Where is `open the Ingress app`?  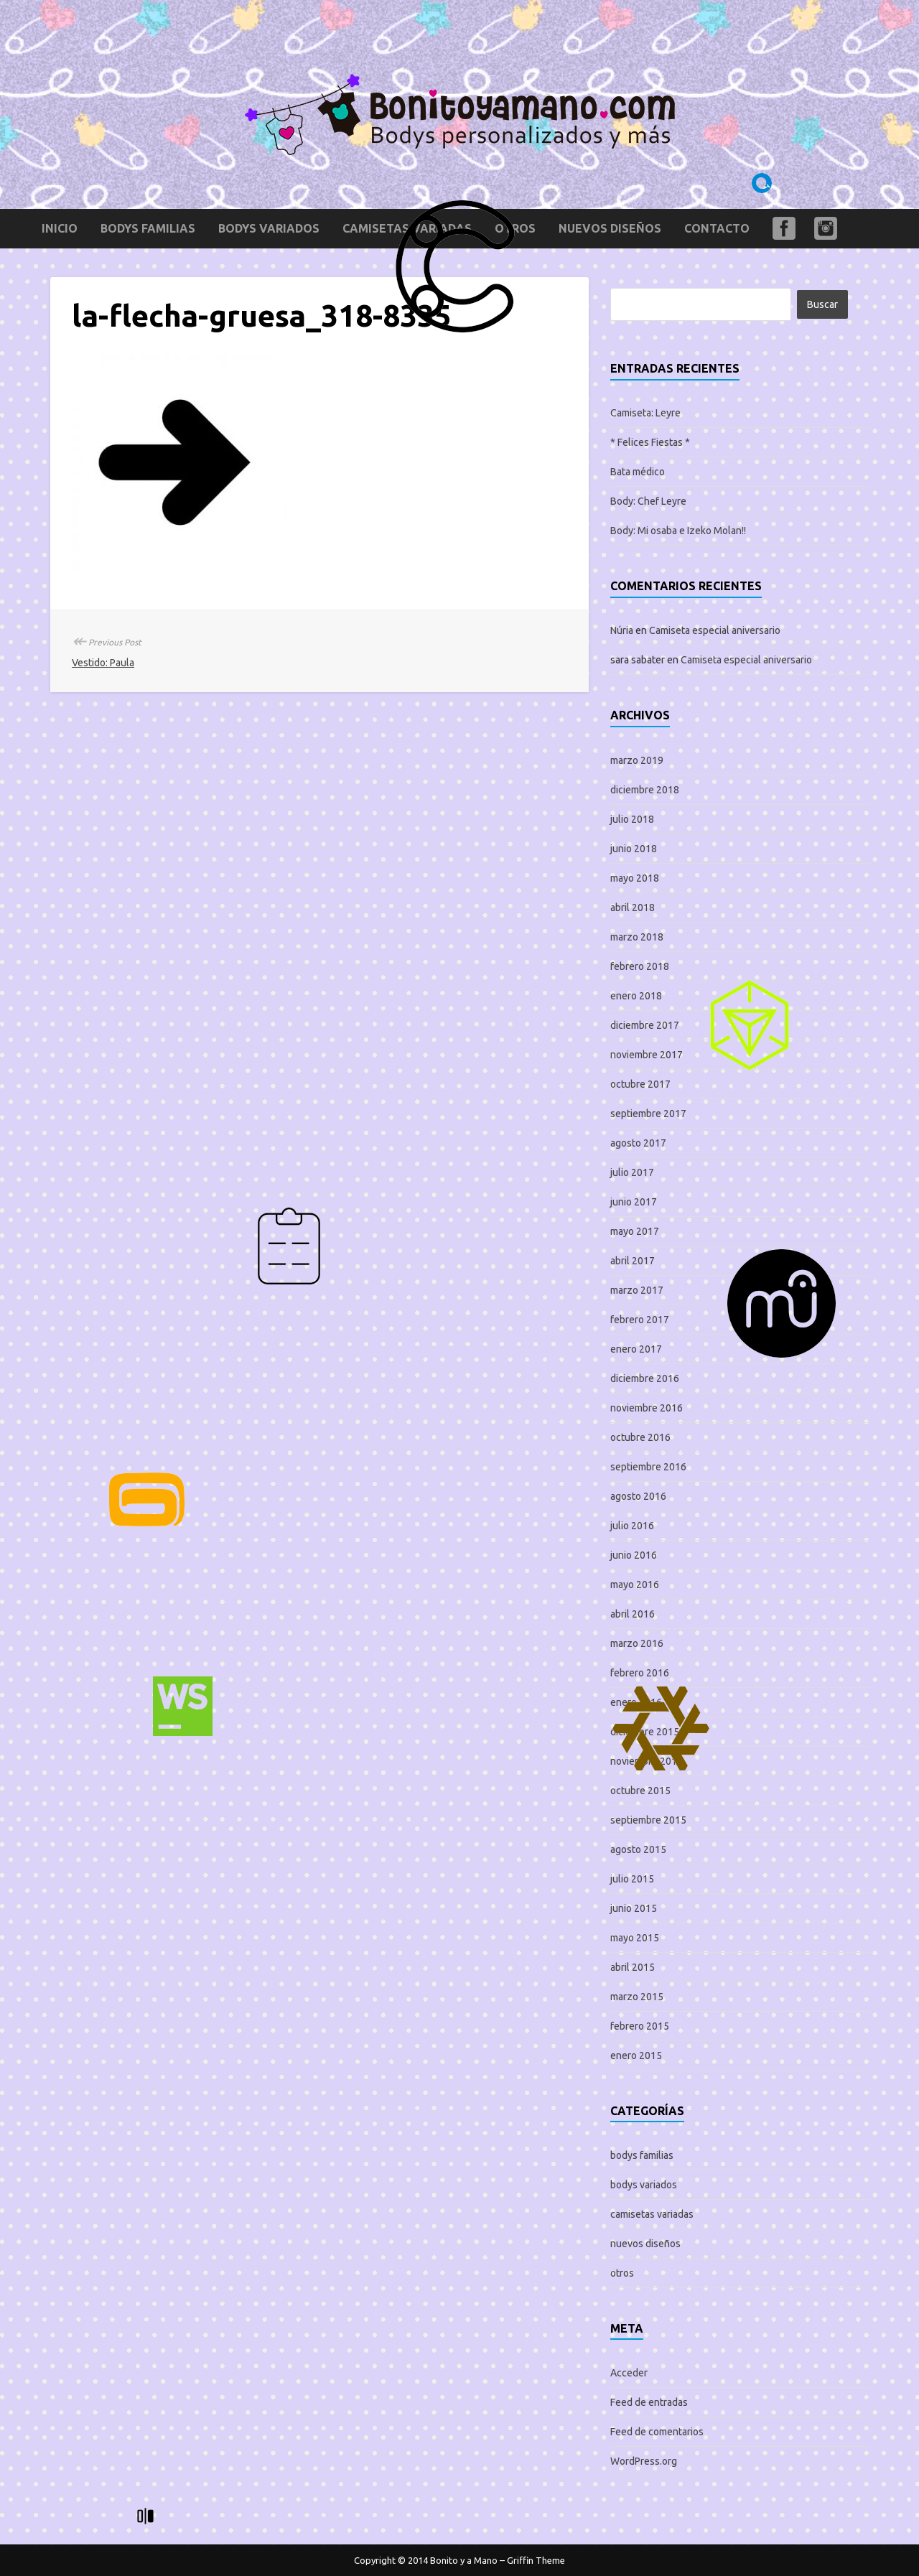
open the Ingress app is located at coordinates (750, 1025).